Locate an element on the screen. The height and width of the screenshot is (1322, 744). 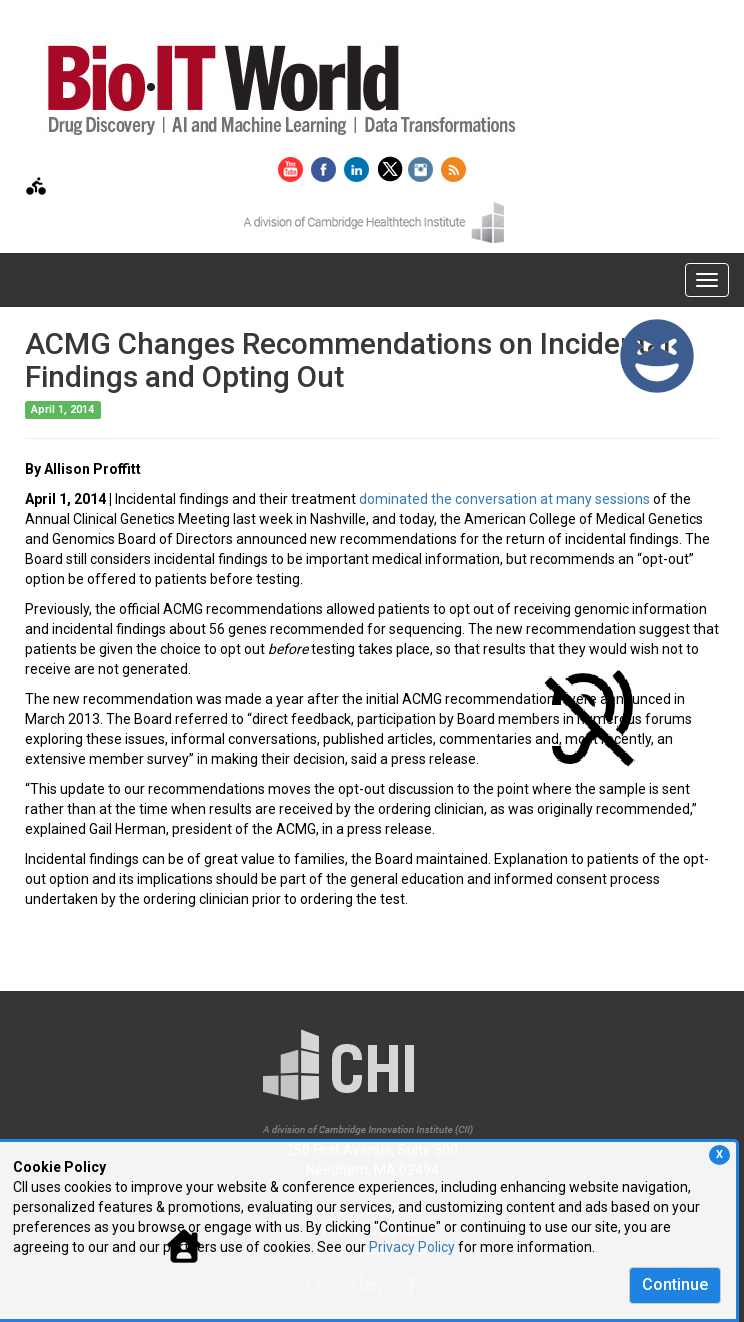
access cycling or bike route options is located at coordinates (36, 186).